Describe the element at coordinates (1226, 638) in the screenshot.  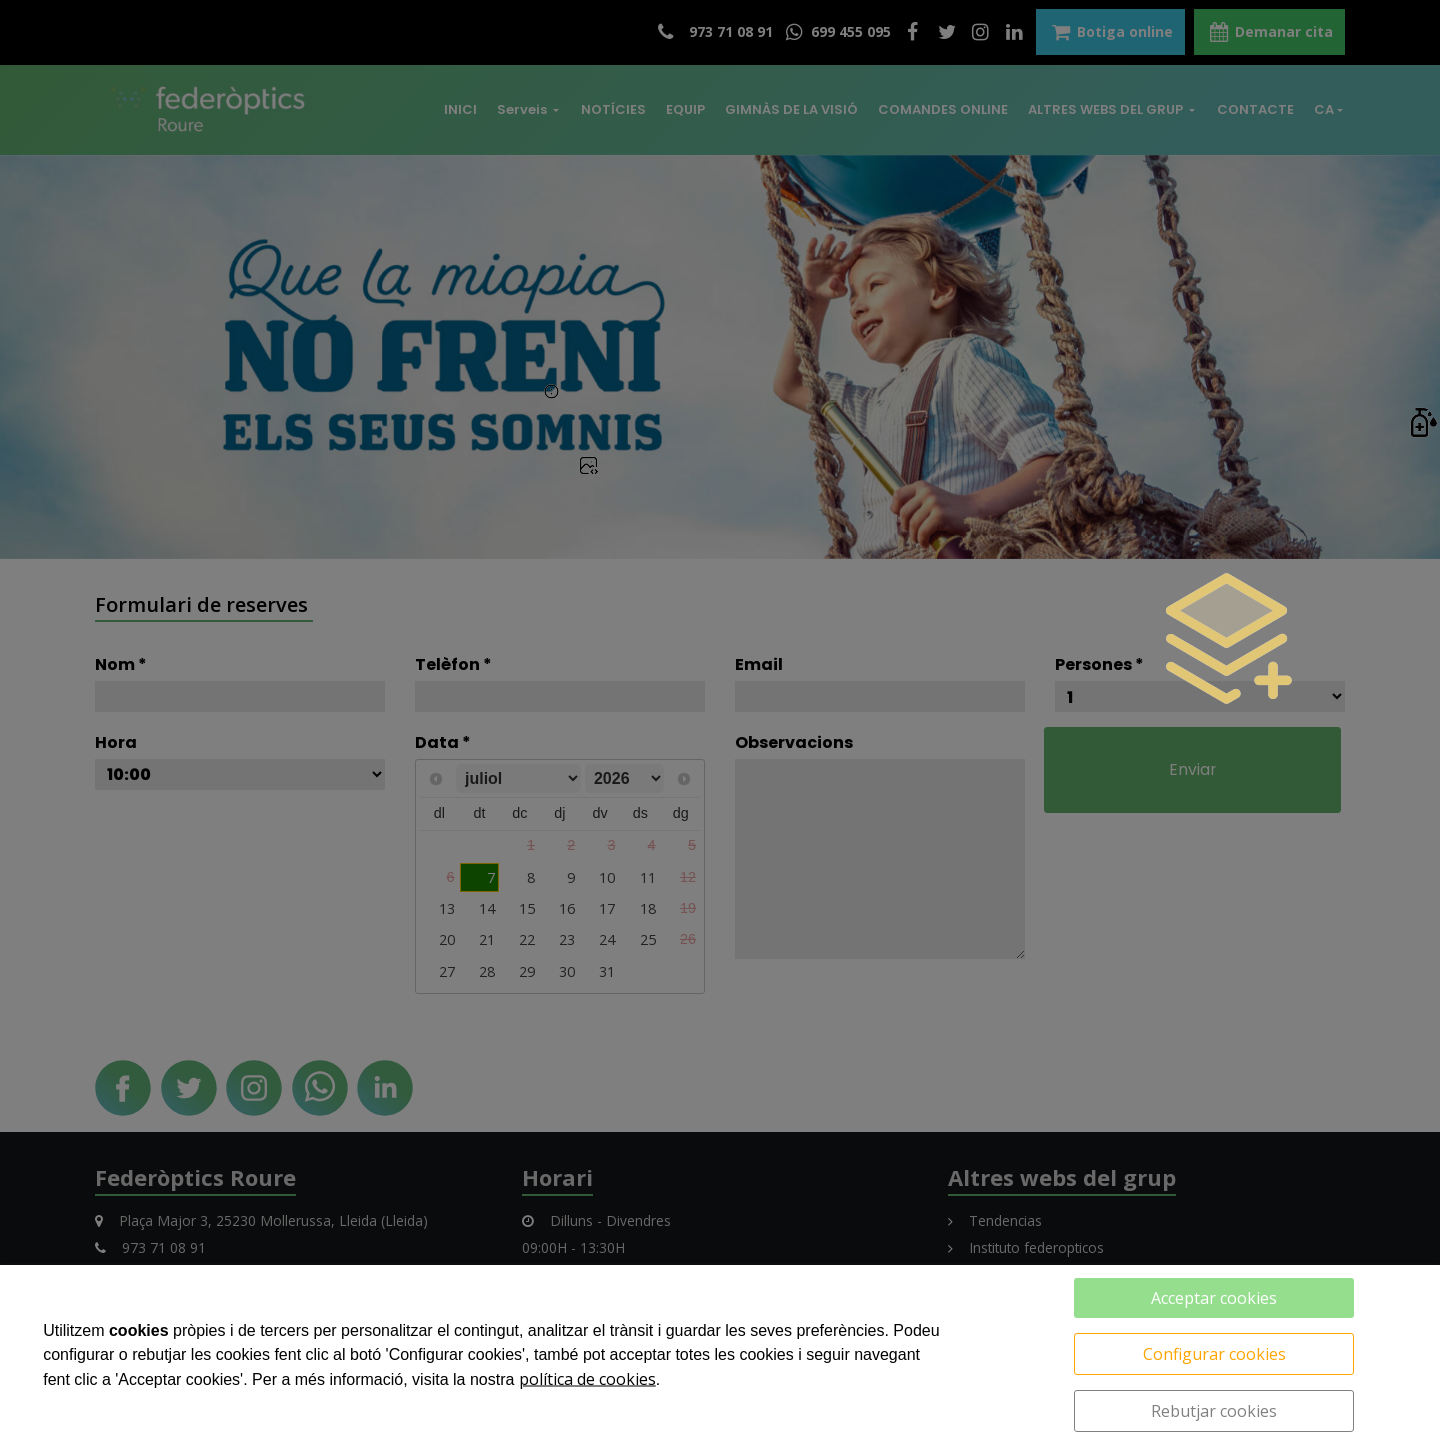
I see `add a new layer to the stack` at that location.